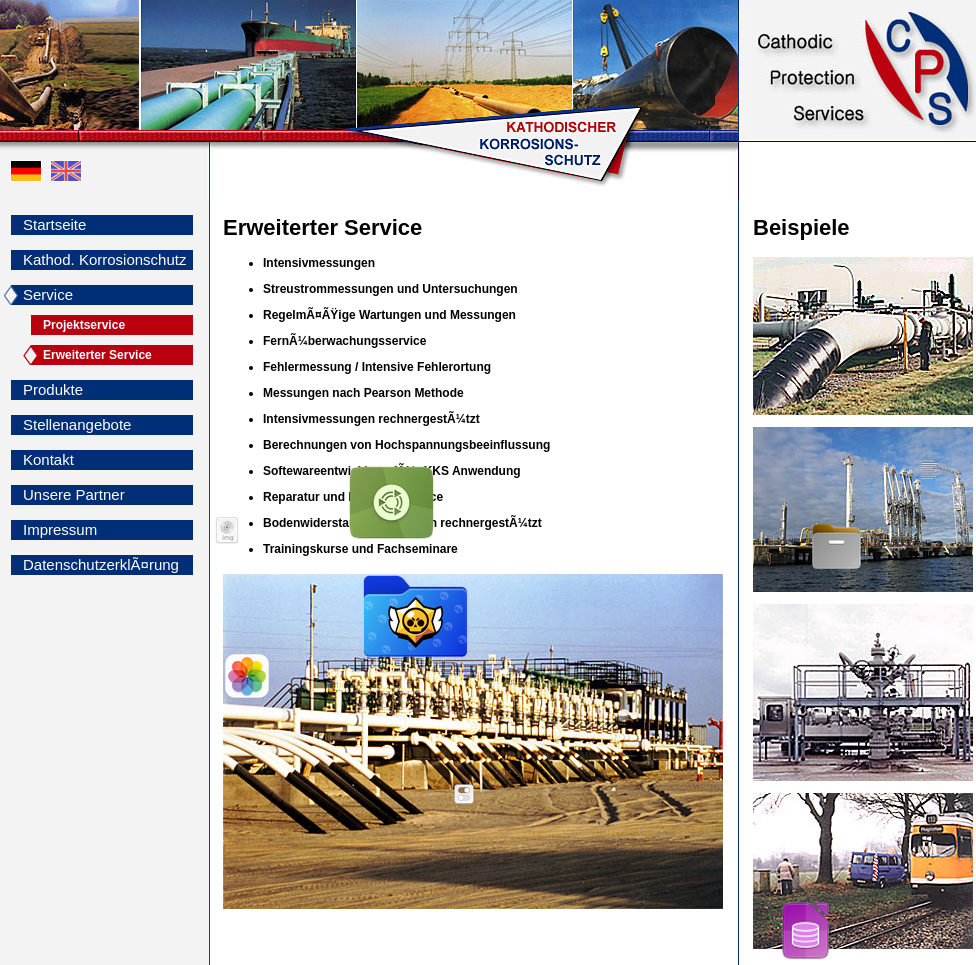 Image resolution: width=976 pixels, height=965 pixels. What do you see at coordinates (227, 530) in the screenshot?
I see `a raw disk image file` at bounding box center [227, 530].